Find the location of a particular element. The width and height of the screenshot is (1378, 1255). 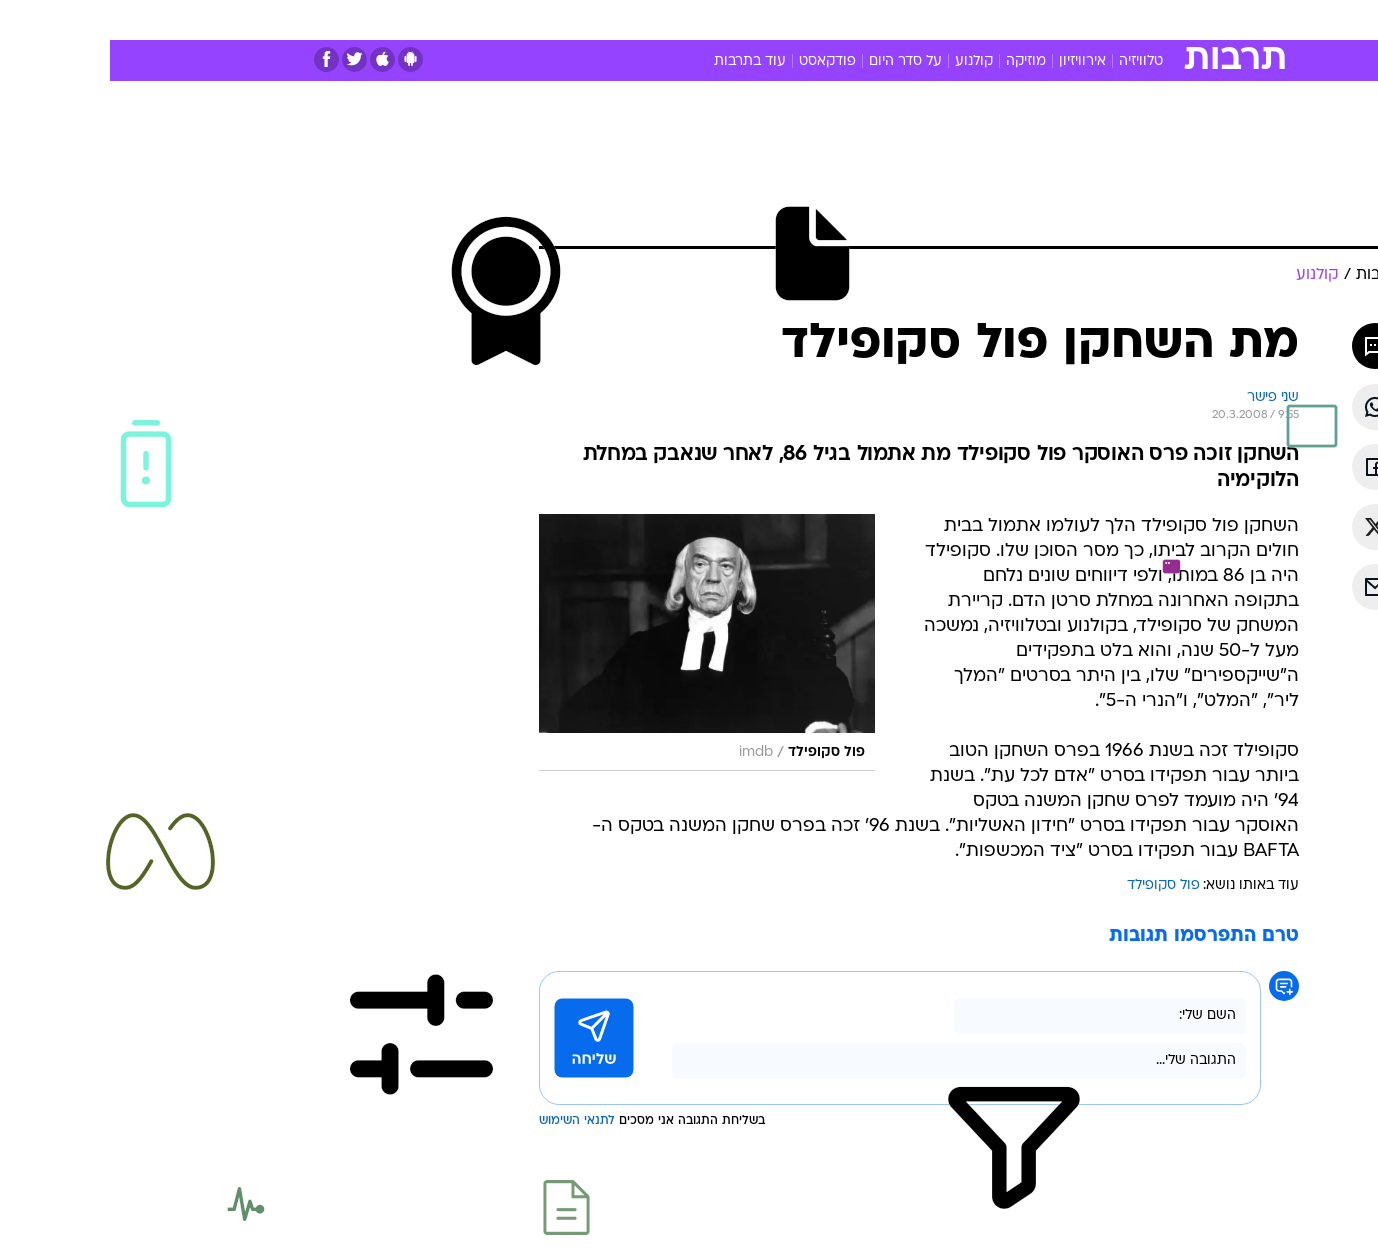

view achievements or awards is located at coordinates (506, 291).